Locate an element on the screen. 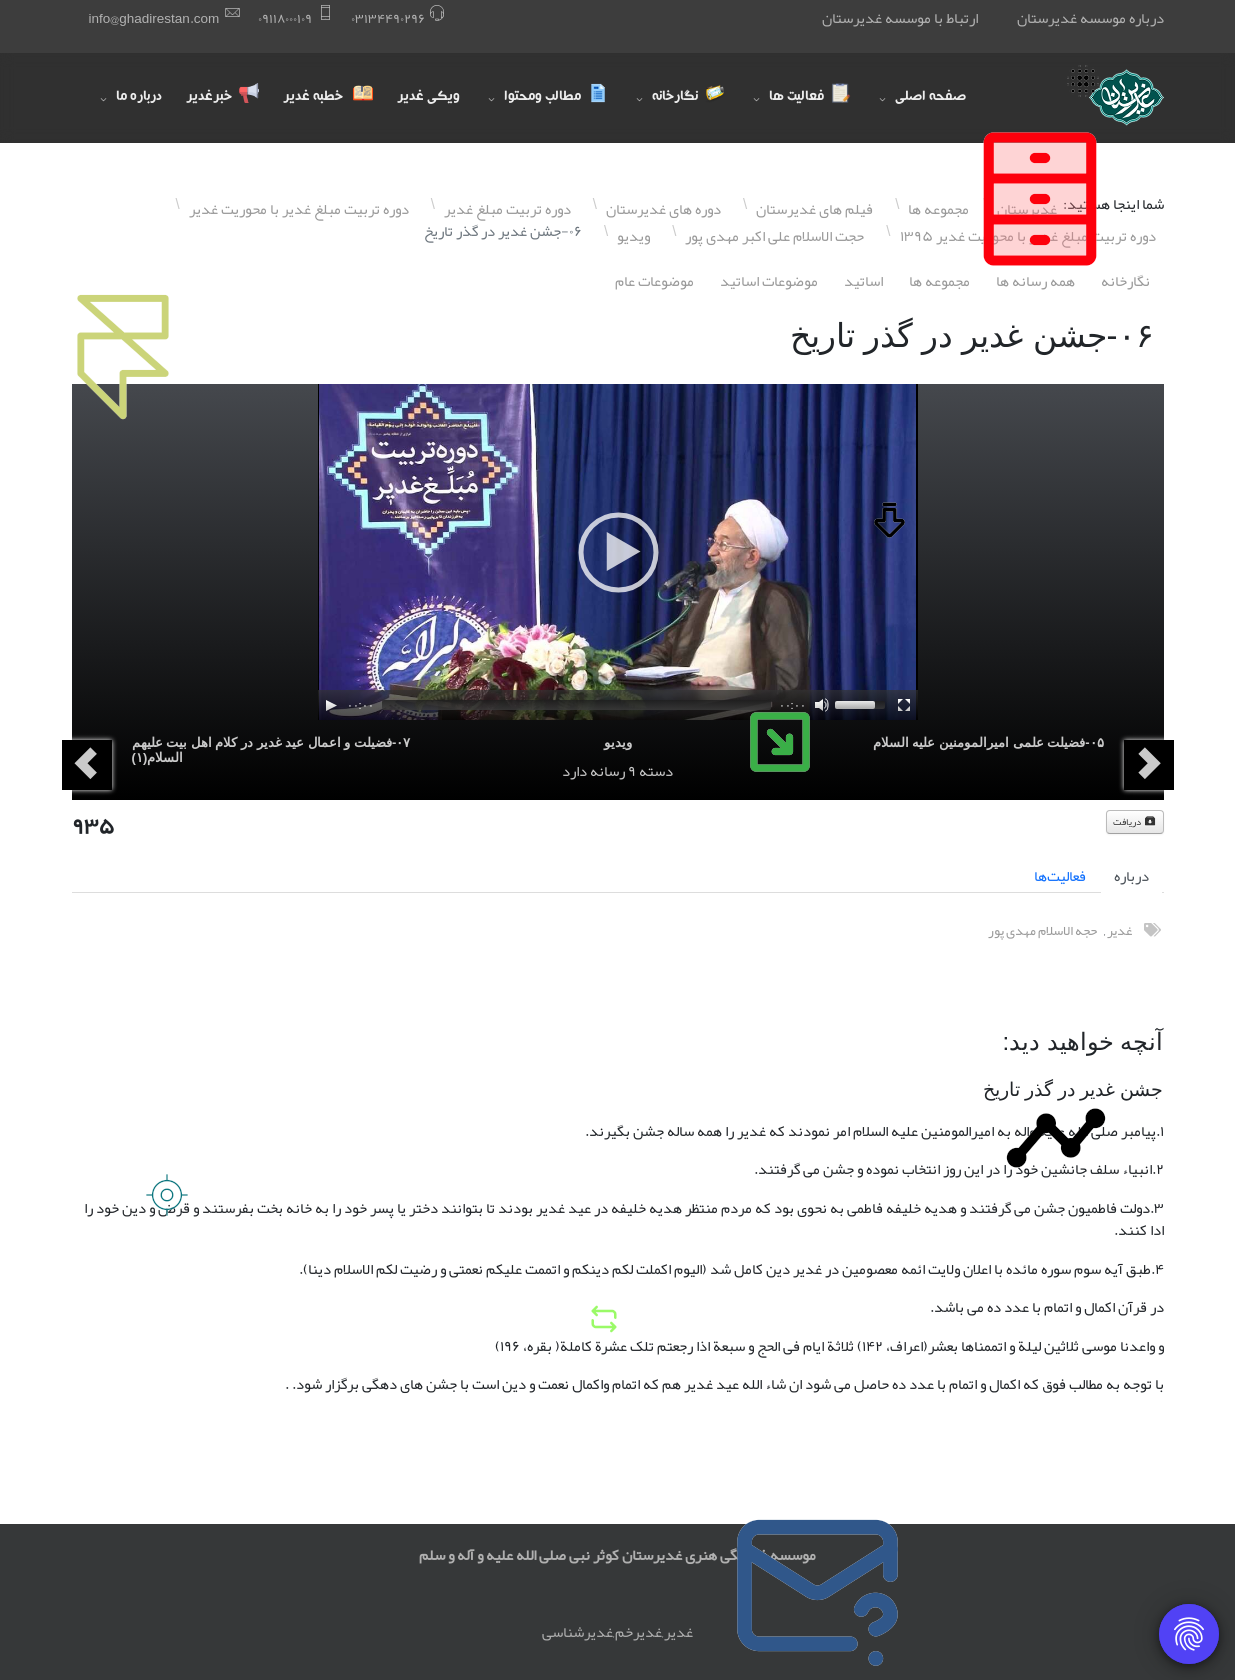 The width and height of the screenshot is (1235, 1680). browse furniture or home decor items is located at coordinates (1040, 199).